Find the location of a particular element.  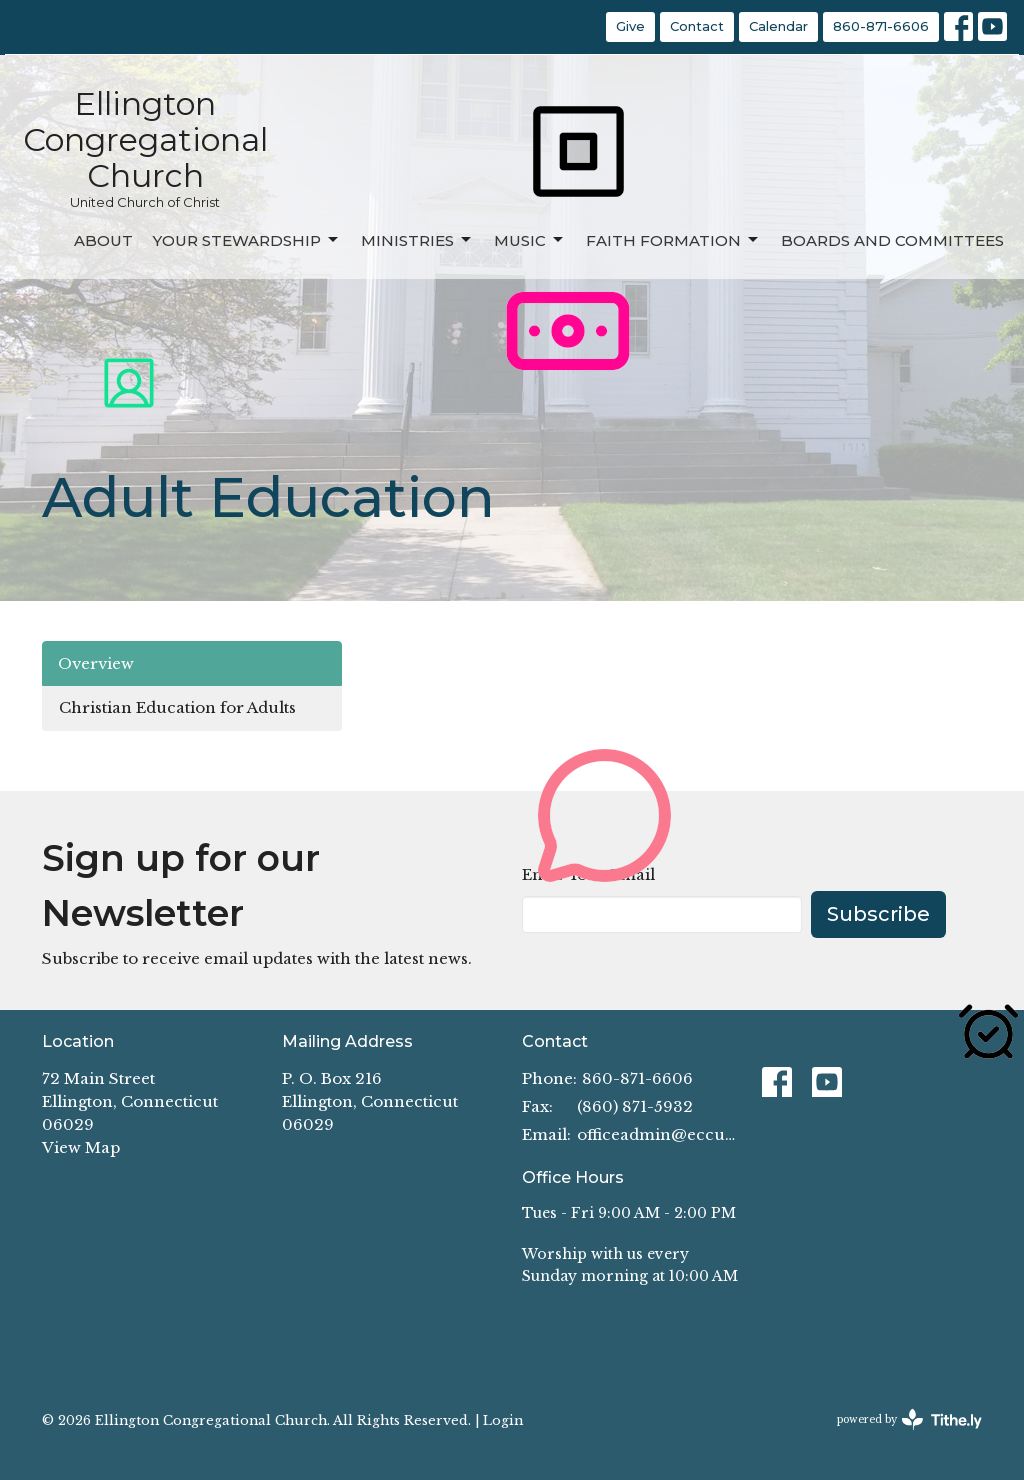

view app or brand logo is located at coordinates (578, 151).